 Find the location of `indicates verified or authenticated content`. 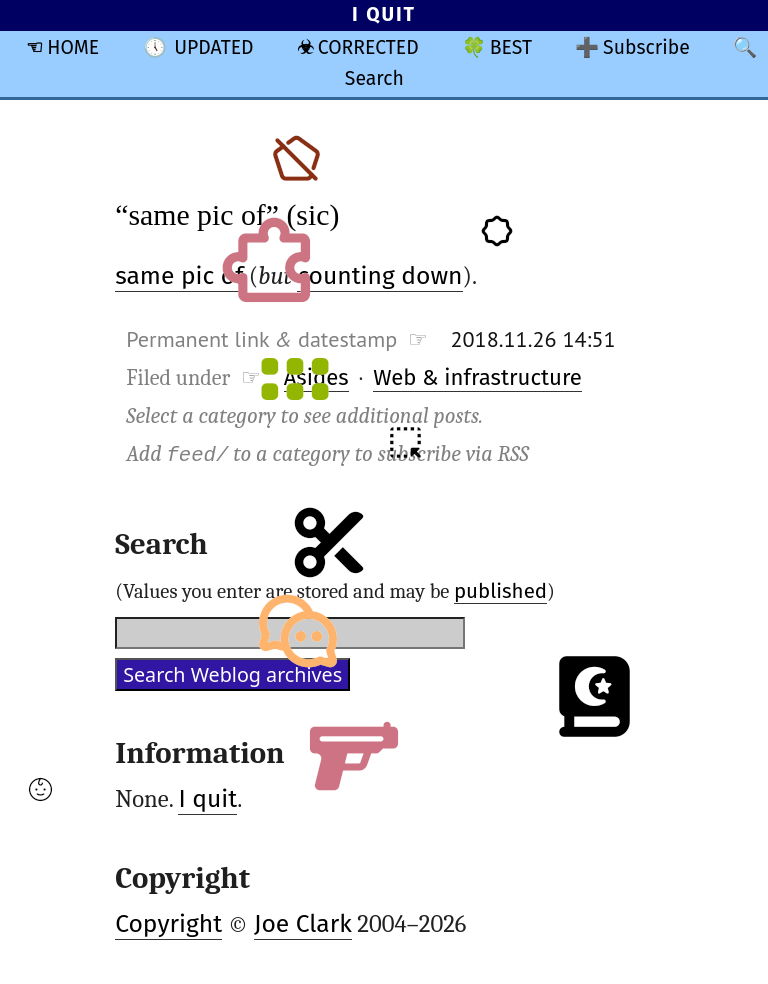

indicates verified or authenticated content is located at coordinates (497, 231).